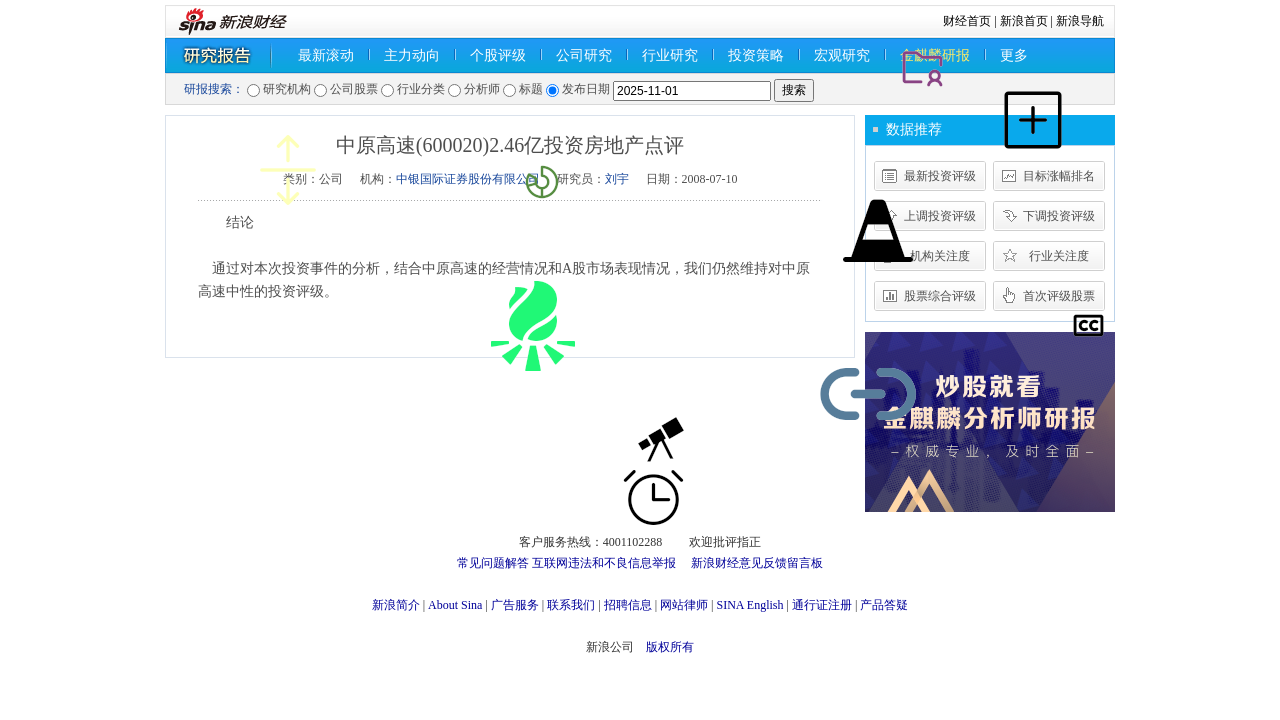 This screenshot has height=720, width=1280. I want to click on view analytics or statistics breakdown, so click(542, 182).